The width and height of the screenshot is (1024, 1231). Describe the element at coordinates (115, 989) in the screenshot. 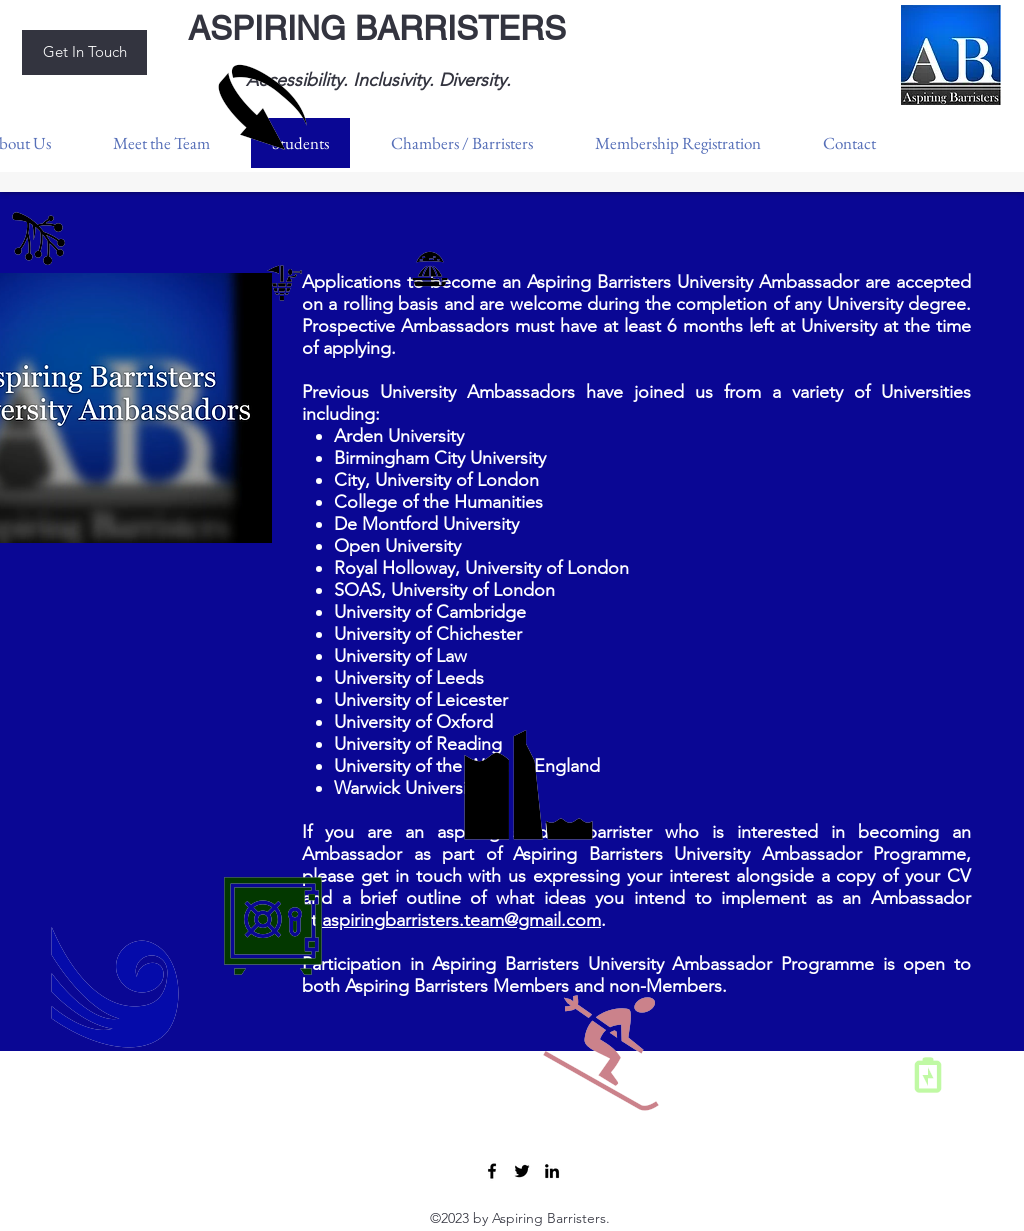

I see `indicates wind or air element in a game` at that location.